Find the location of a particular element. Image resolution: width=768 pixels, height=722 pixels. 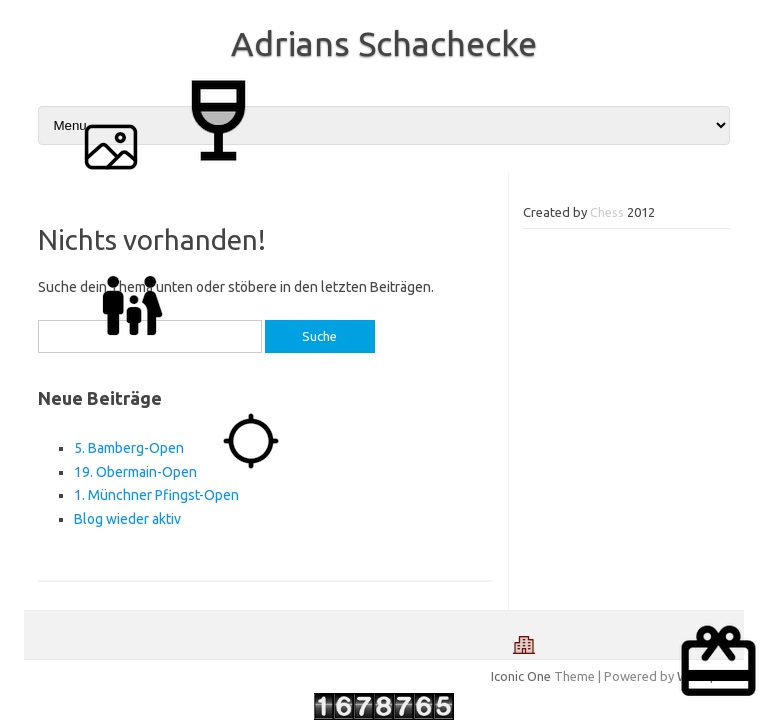

view apartment or residential listings is located at coordinates (524, 645).